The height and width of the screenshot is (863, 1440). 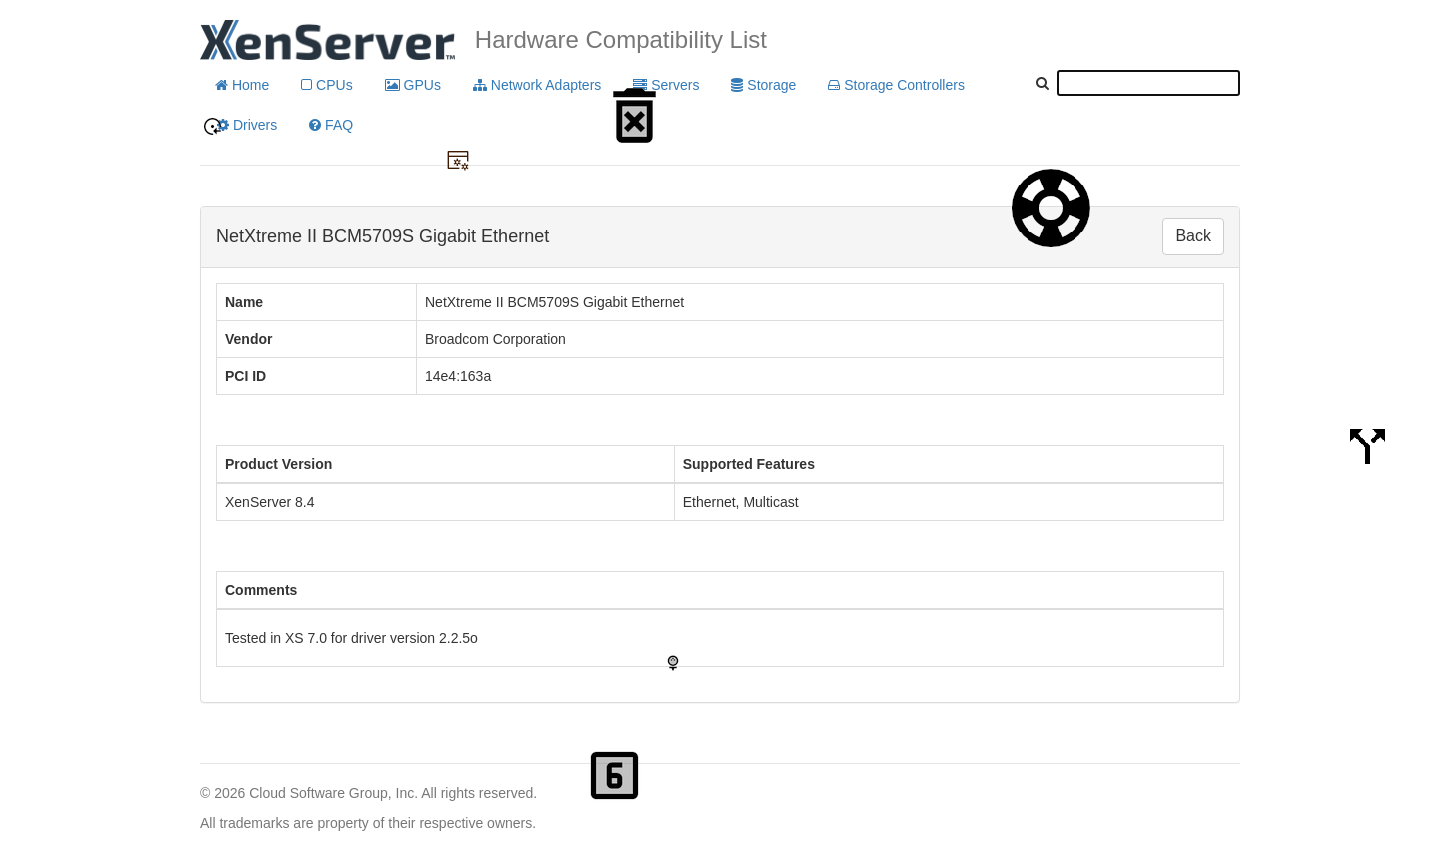 I want to click on access help and support options, so click(x=1051, y=208).